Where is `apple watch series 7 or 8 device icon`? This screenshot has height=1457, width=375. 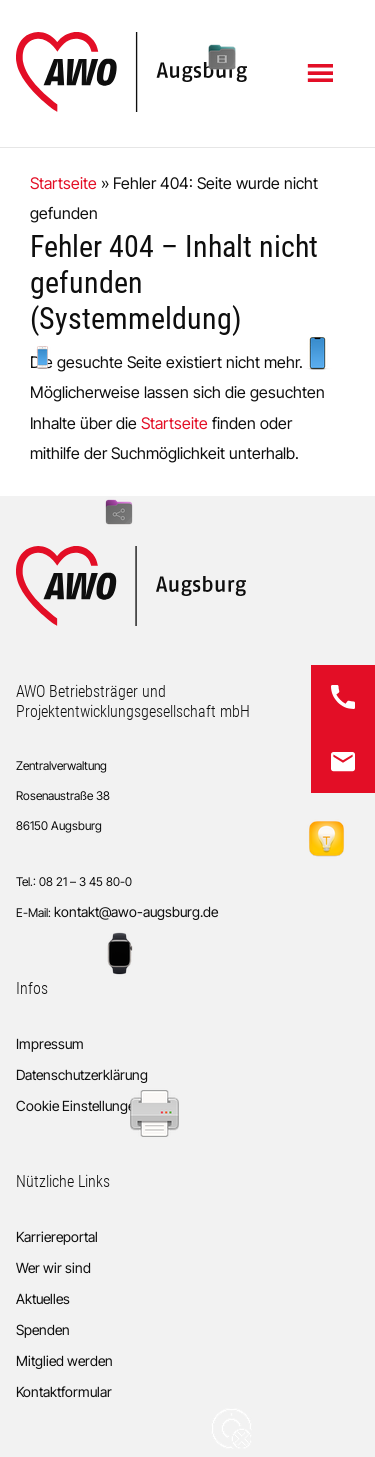 apple watch series 7 or 8 device icon is located at coordinates (119, 953).